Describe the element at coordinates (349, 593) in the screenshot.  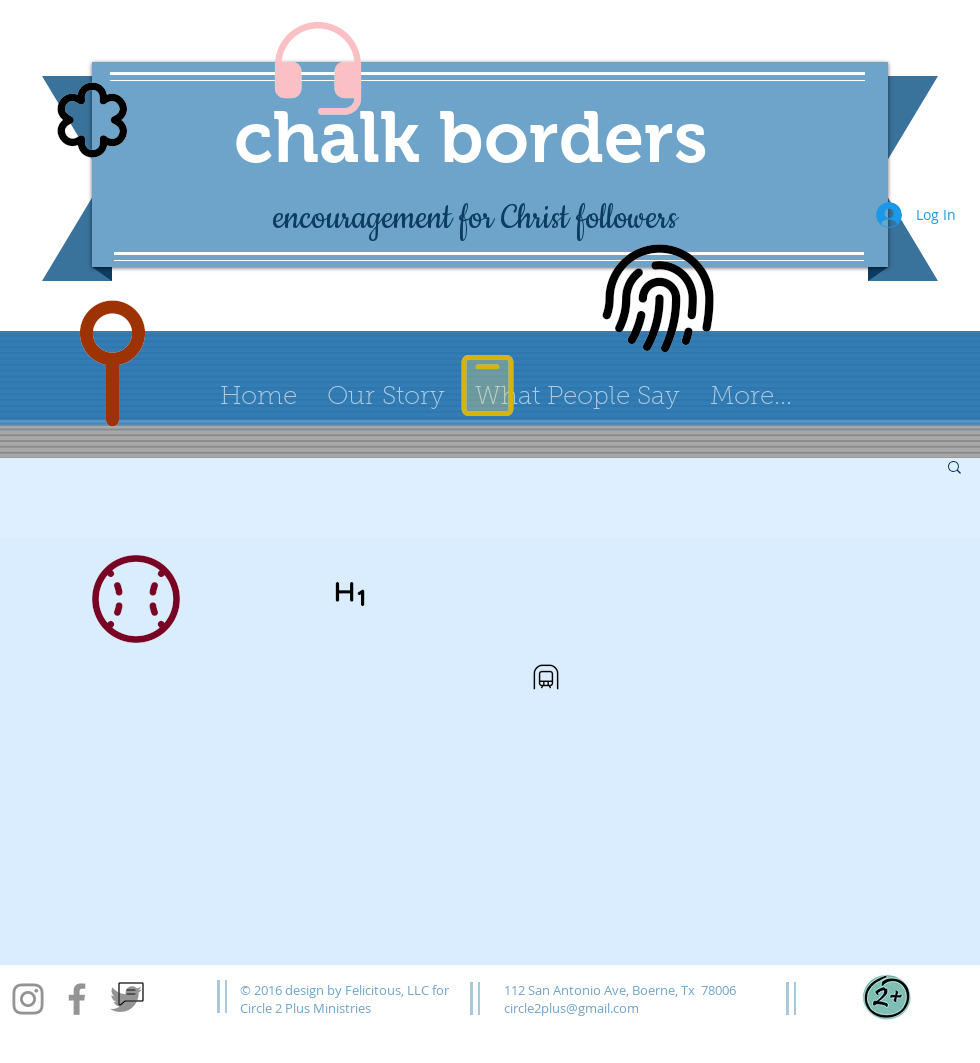
I see `format text as heading level 1` at that location.